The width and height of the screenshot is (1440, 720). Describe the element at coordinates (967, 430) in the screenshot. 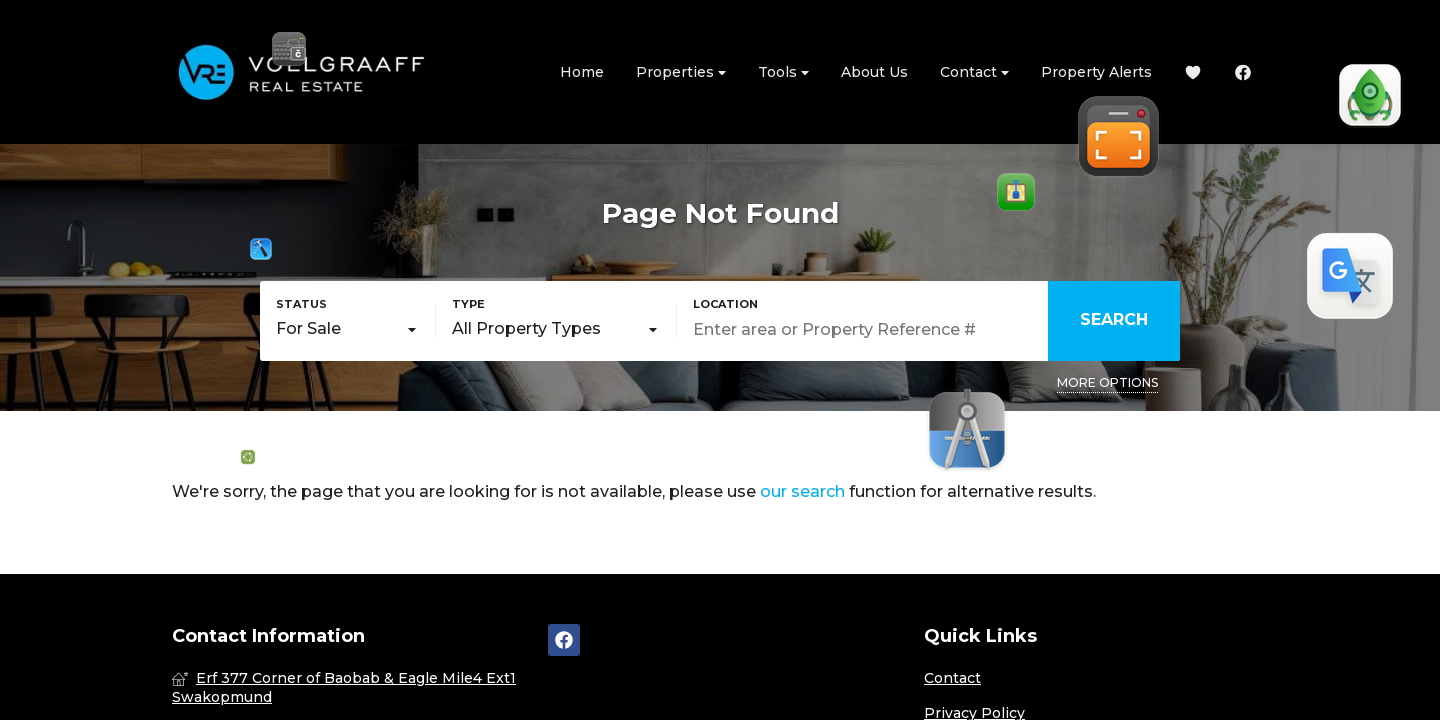

I see `open app icon preview tool` at that location.